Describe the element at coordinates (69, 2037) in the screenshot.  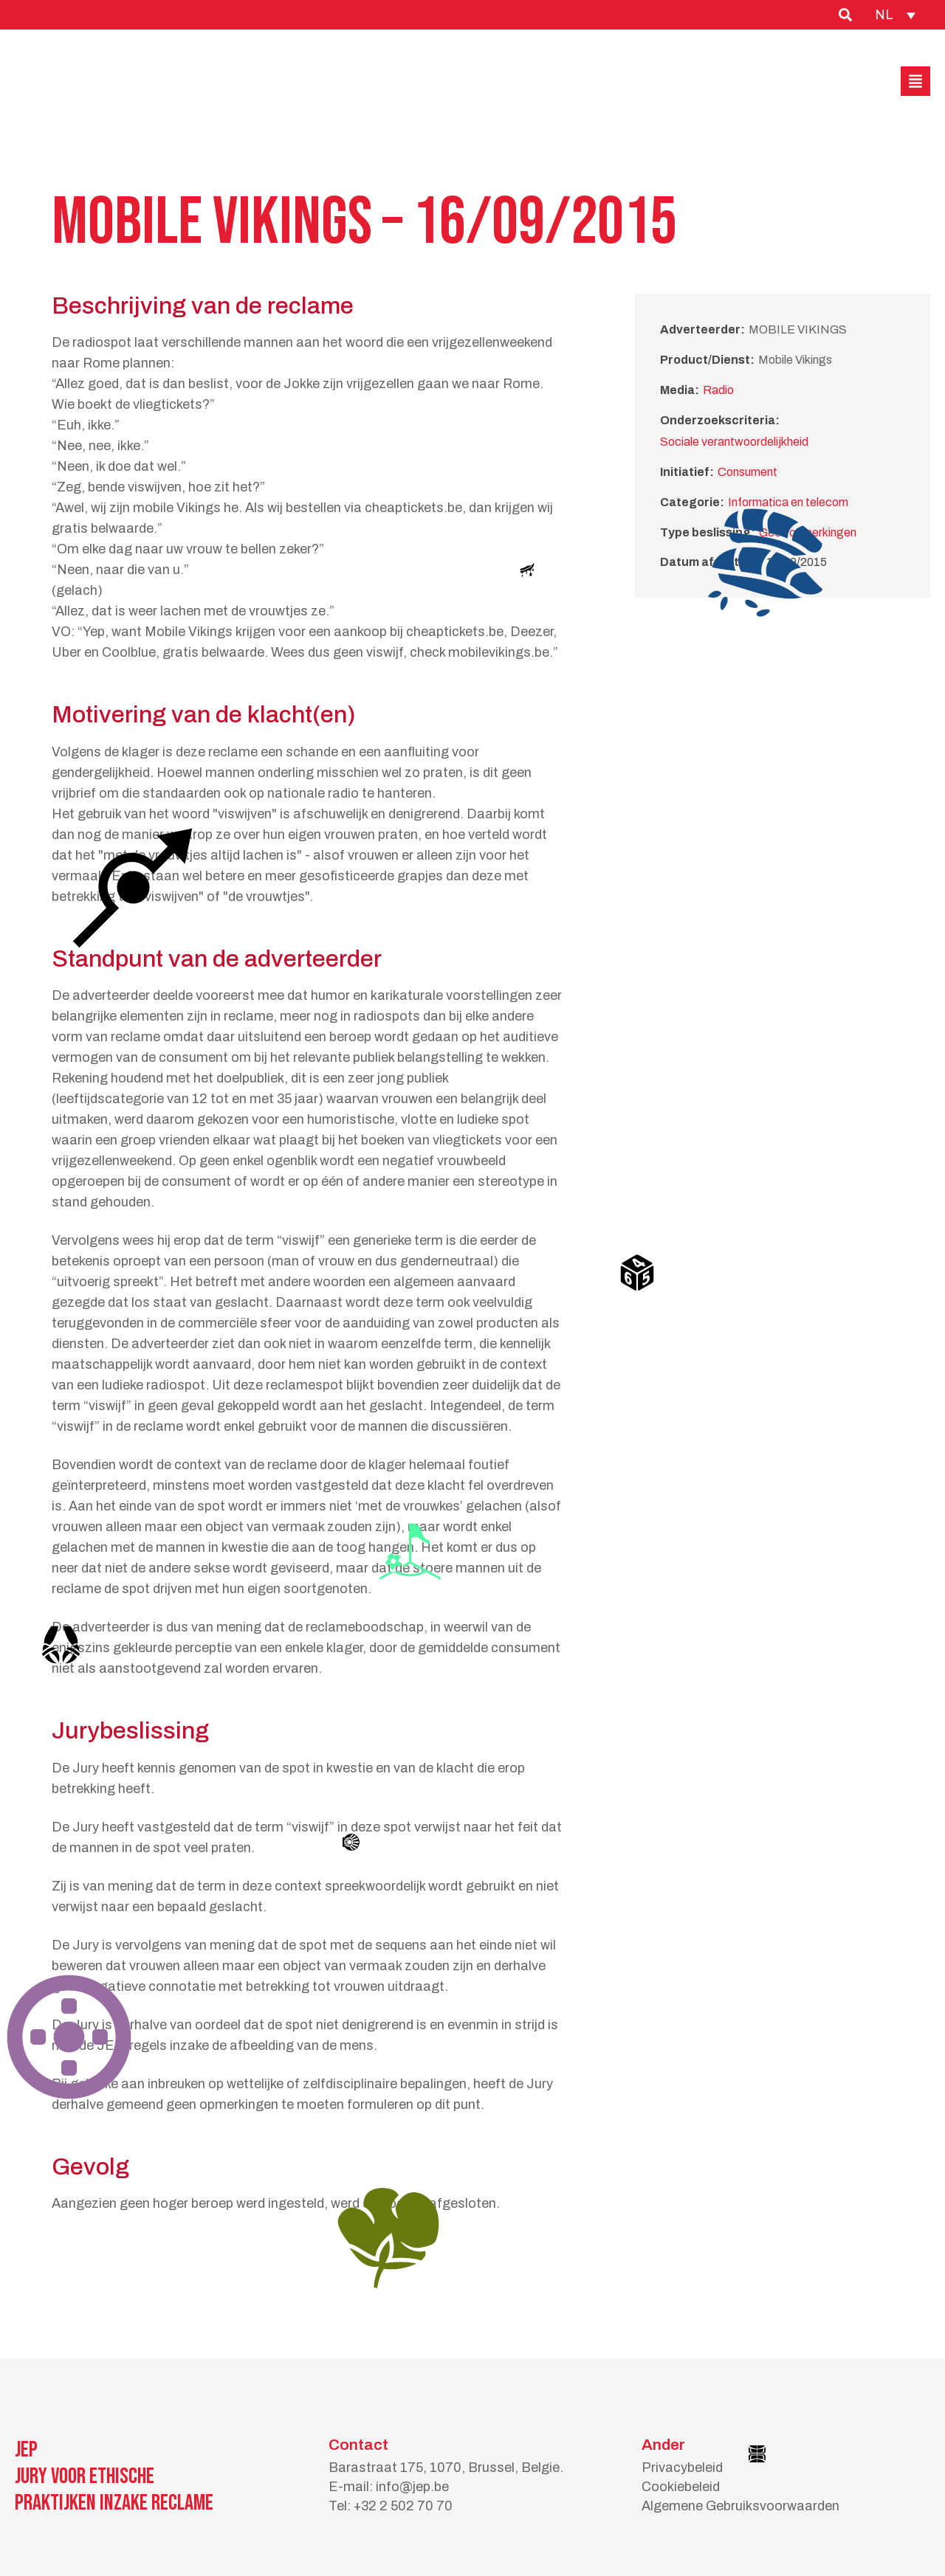
I see `indicates a target or objective marker` at that location.